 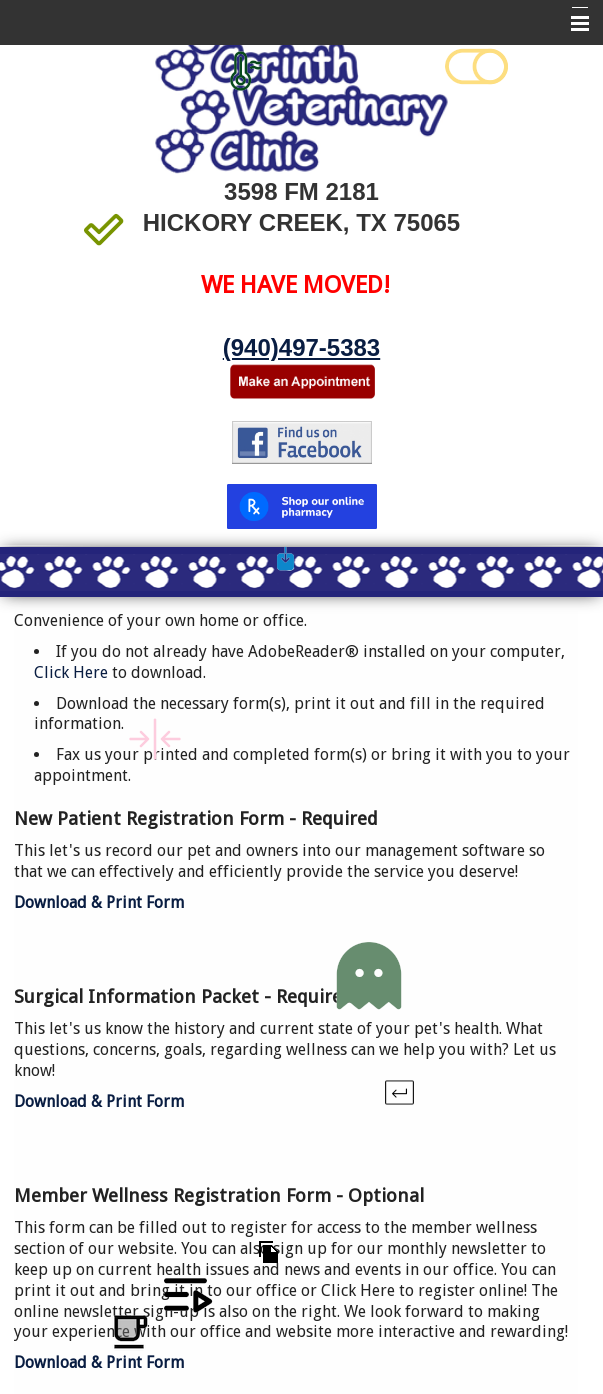 I want to click on confirm or submit an action, so click(x=103, y=229).